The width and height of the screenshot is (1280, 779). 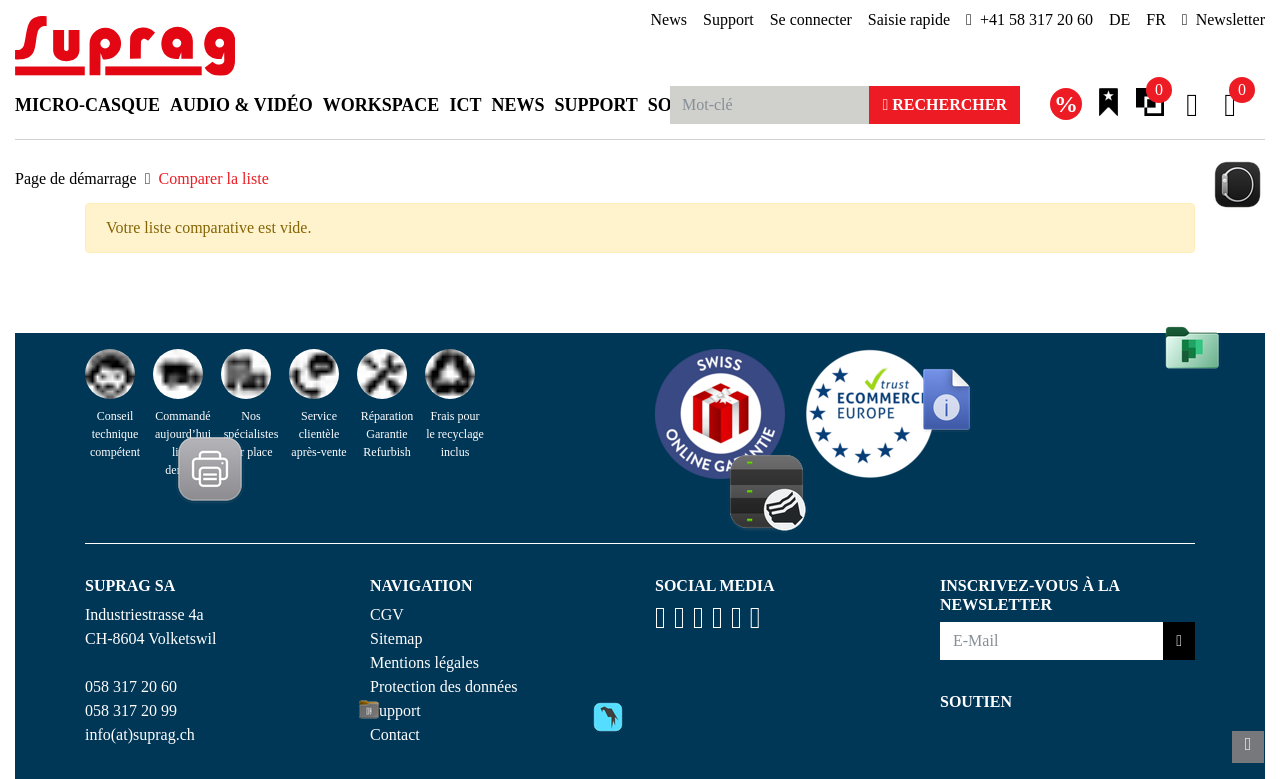 What do you see at coordinates (210, 470) in the screenshot?
I see `access printer settings and preferences` at bounding box center [210, 470].